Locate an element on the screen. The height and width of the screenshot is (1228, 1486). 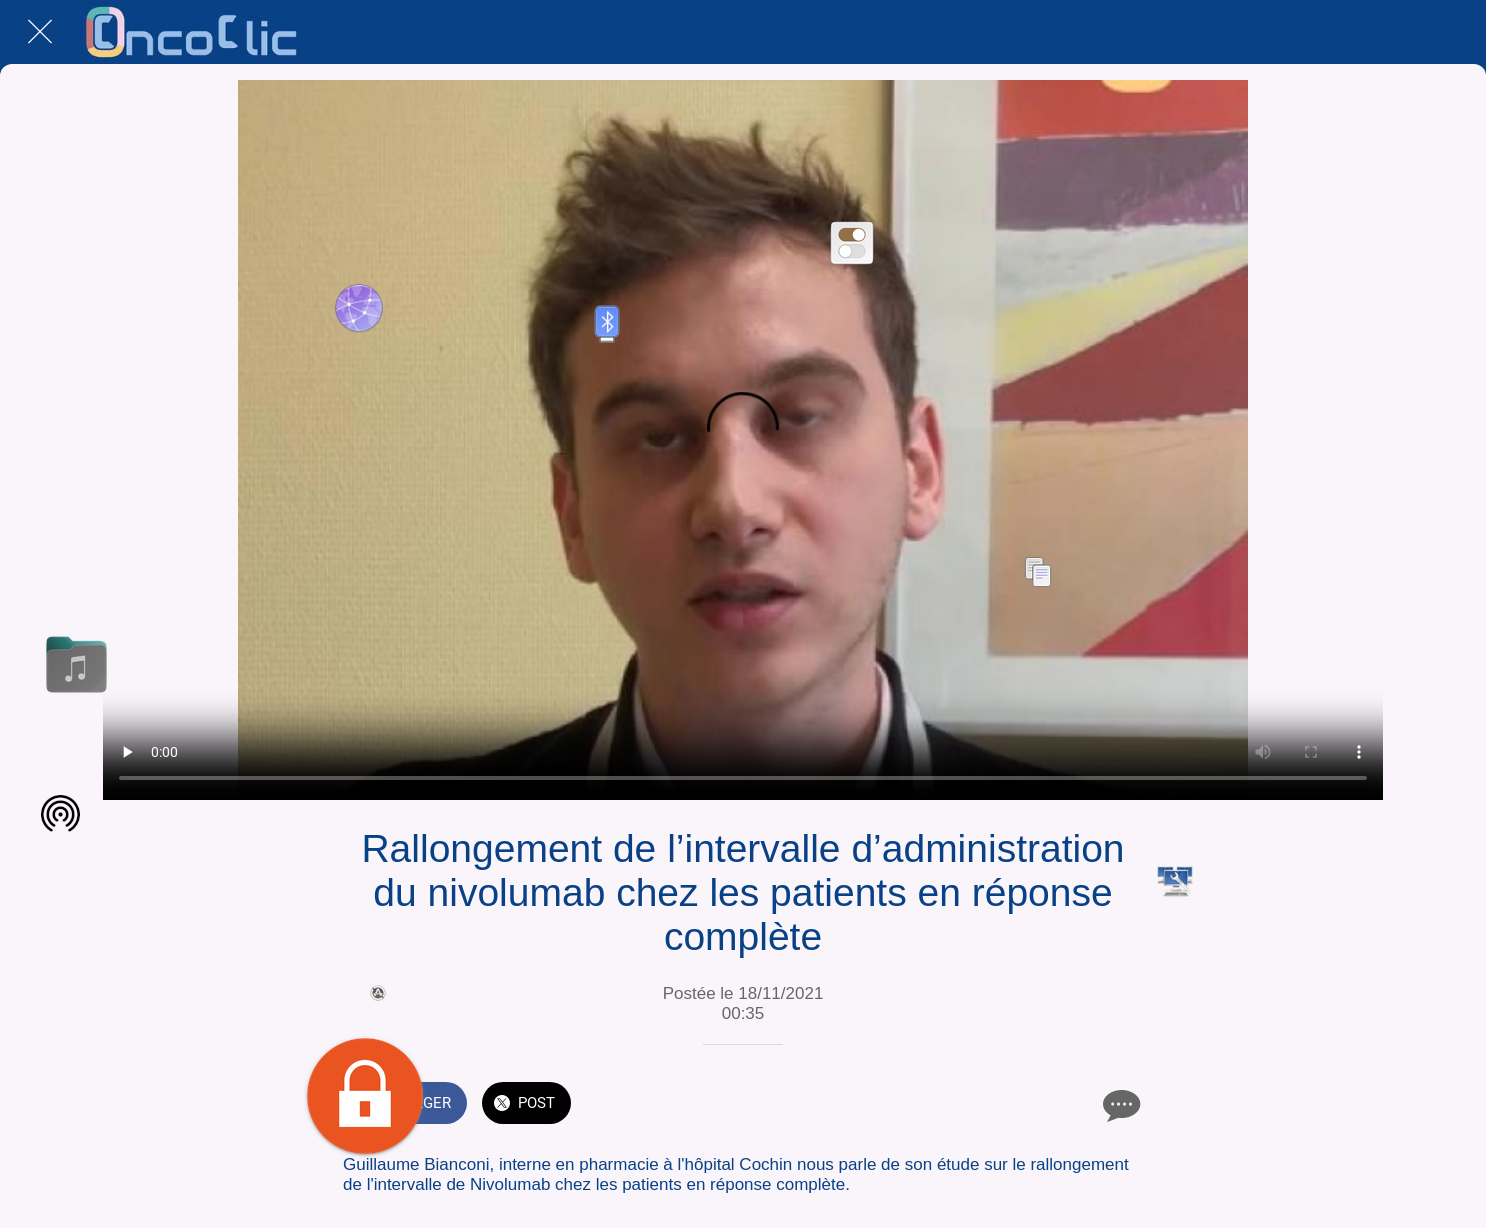
open unity tweak tool settings is located at coordinates (852, 243).